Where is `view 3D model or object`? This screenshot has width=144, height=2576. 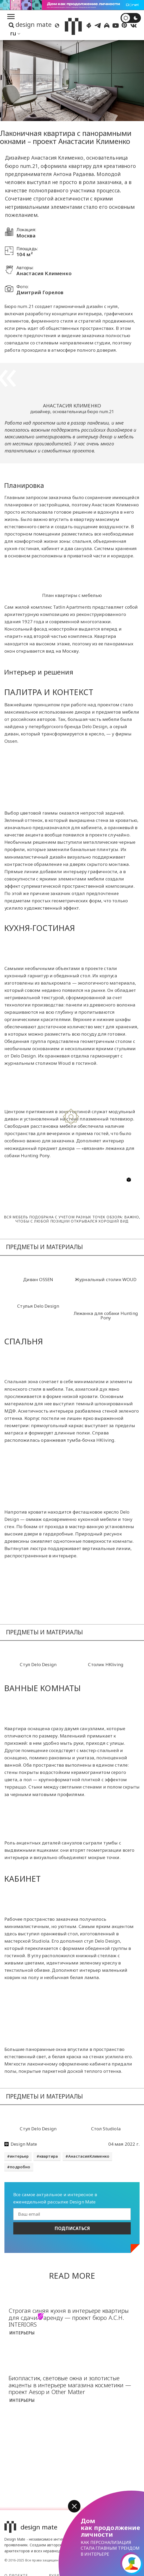
view 3D model or object is located at coordinates (129, 1180).